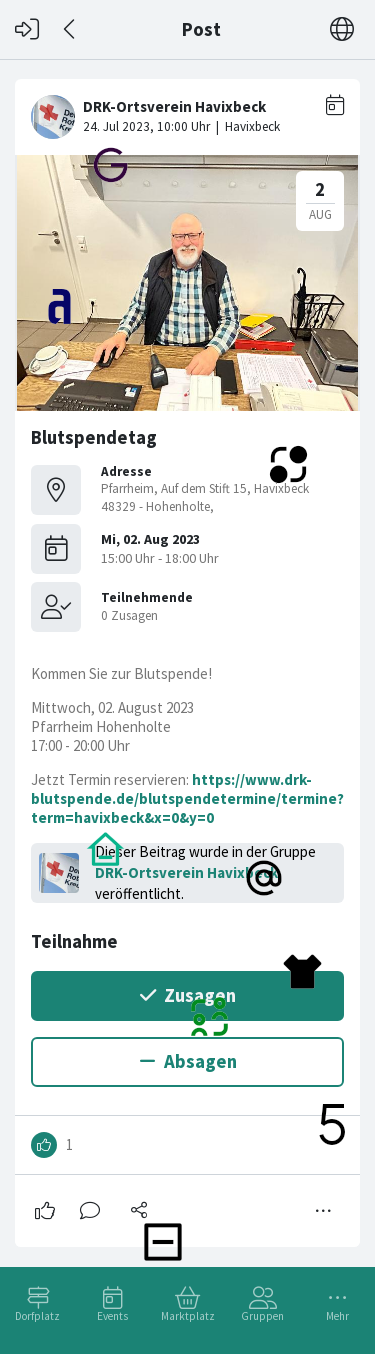  I want to click on compose a new email, so click(264, 878).